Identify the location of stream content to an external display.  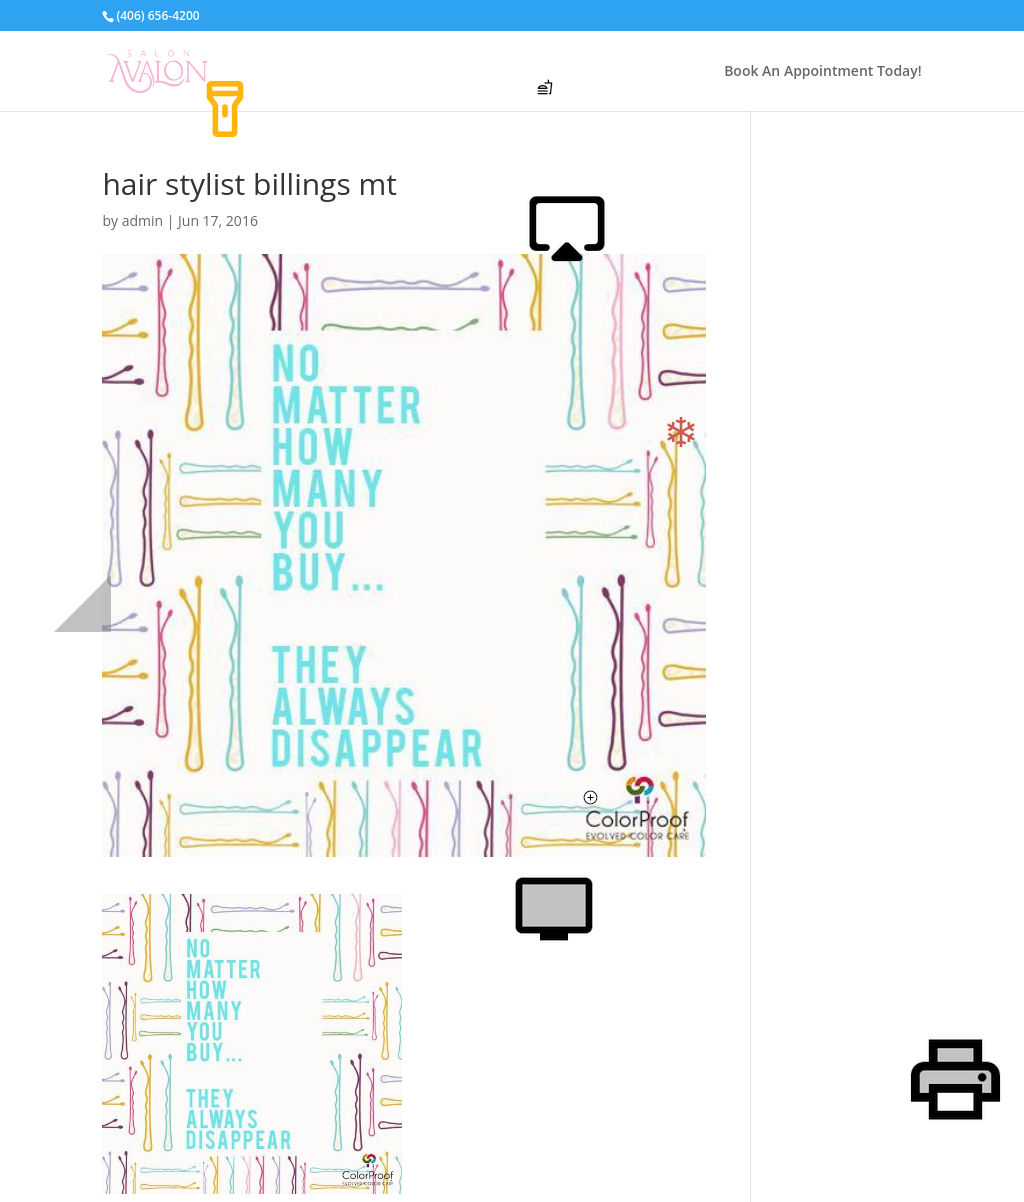
(567, 227).